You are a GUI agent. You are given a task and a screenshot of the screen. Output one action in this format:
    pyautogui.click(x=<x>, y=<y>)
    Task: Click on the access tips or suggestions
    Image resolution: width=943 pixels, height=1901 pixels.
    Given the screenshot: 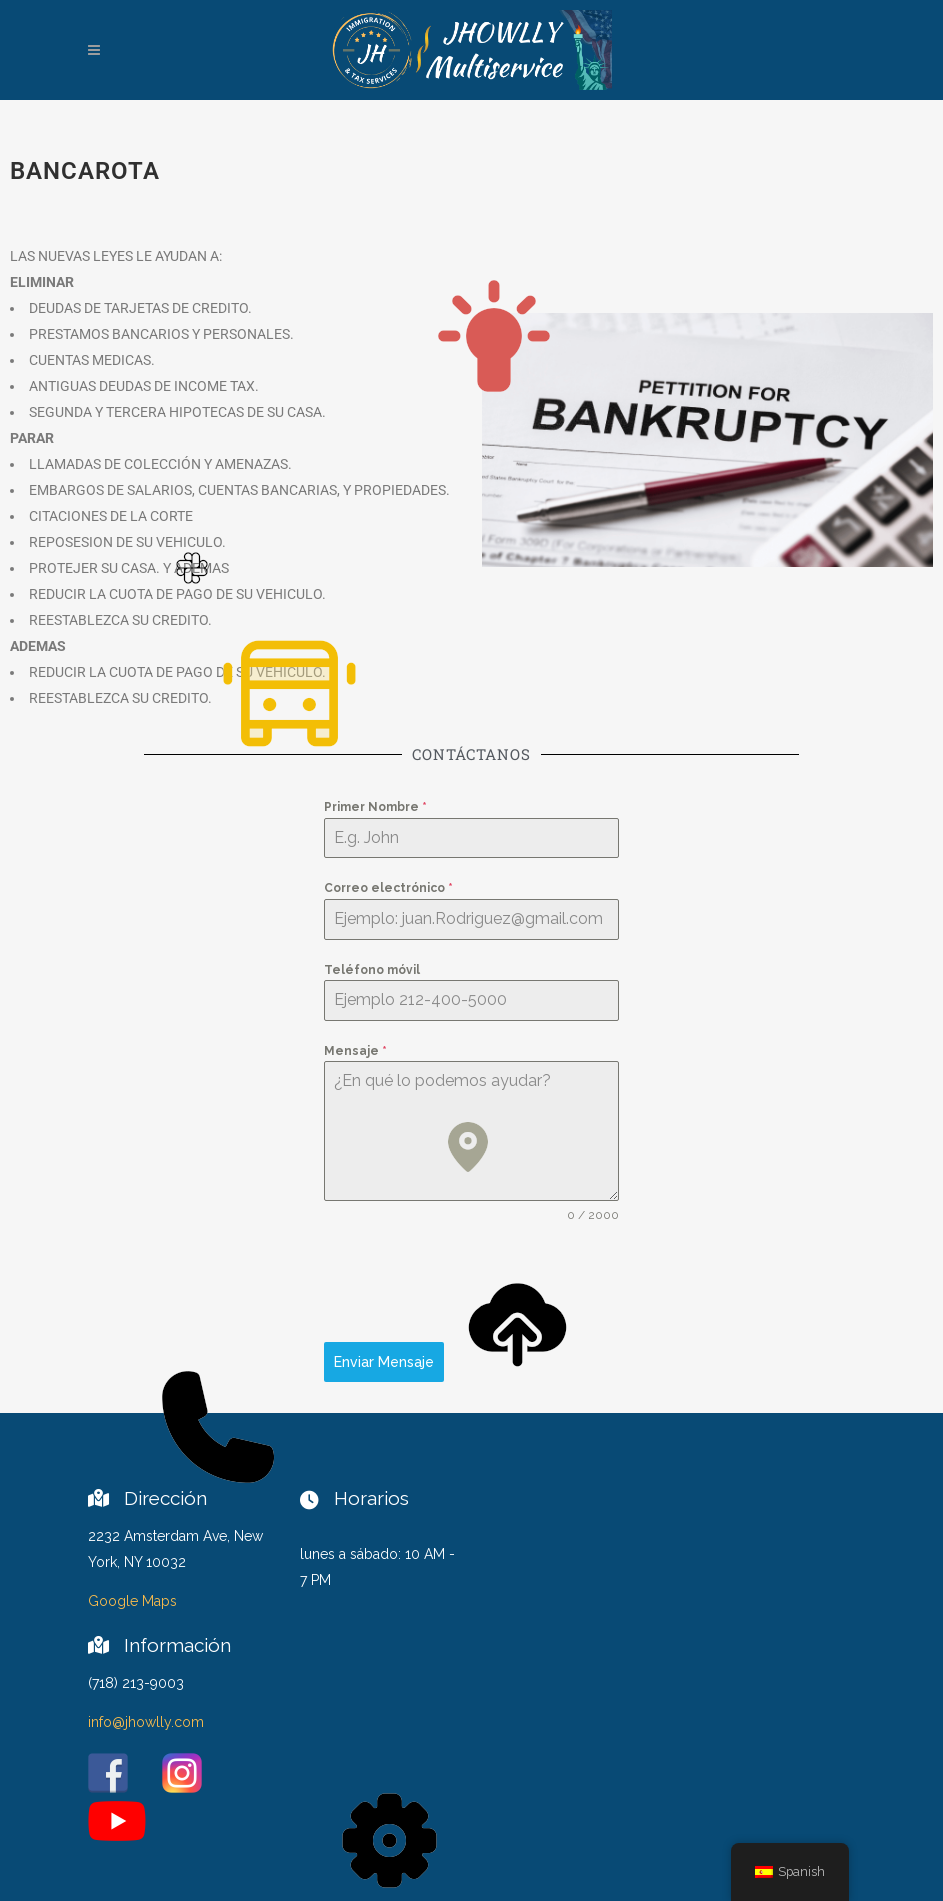 What is the action you would take?
    pyautogui.click(x=494, y=336)
    